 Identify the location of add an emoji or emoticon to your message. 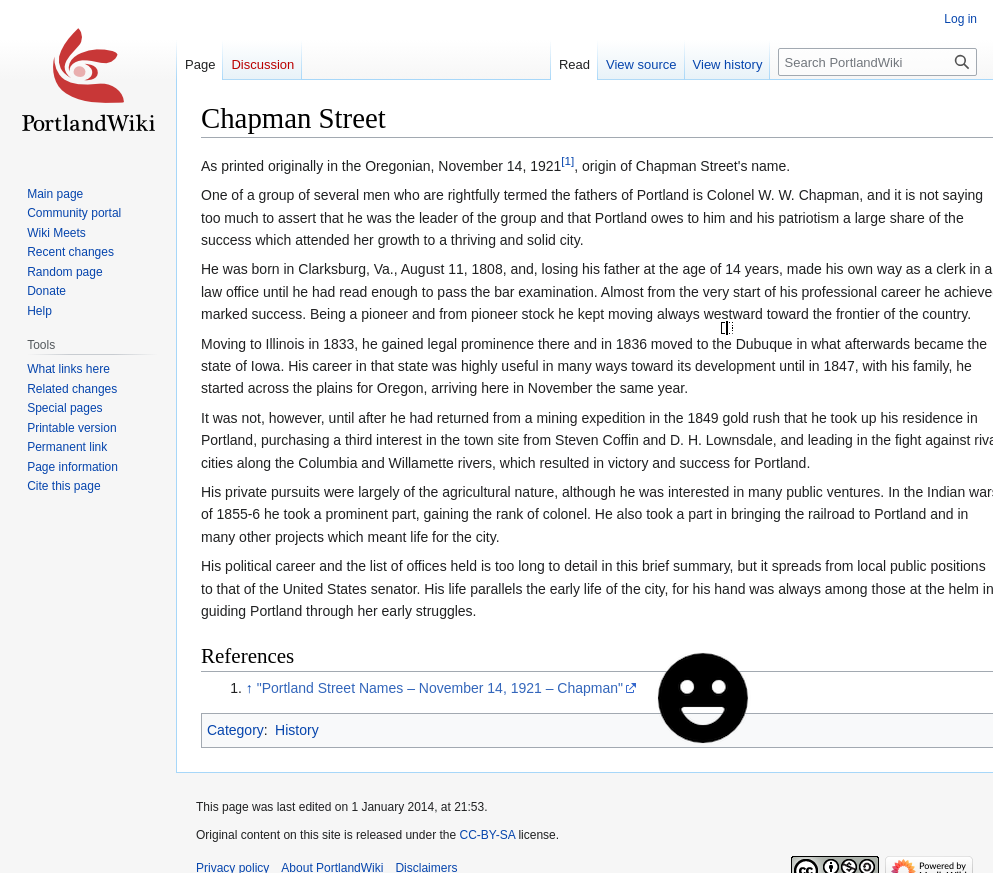
(703, 698).